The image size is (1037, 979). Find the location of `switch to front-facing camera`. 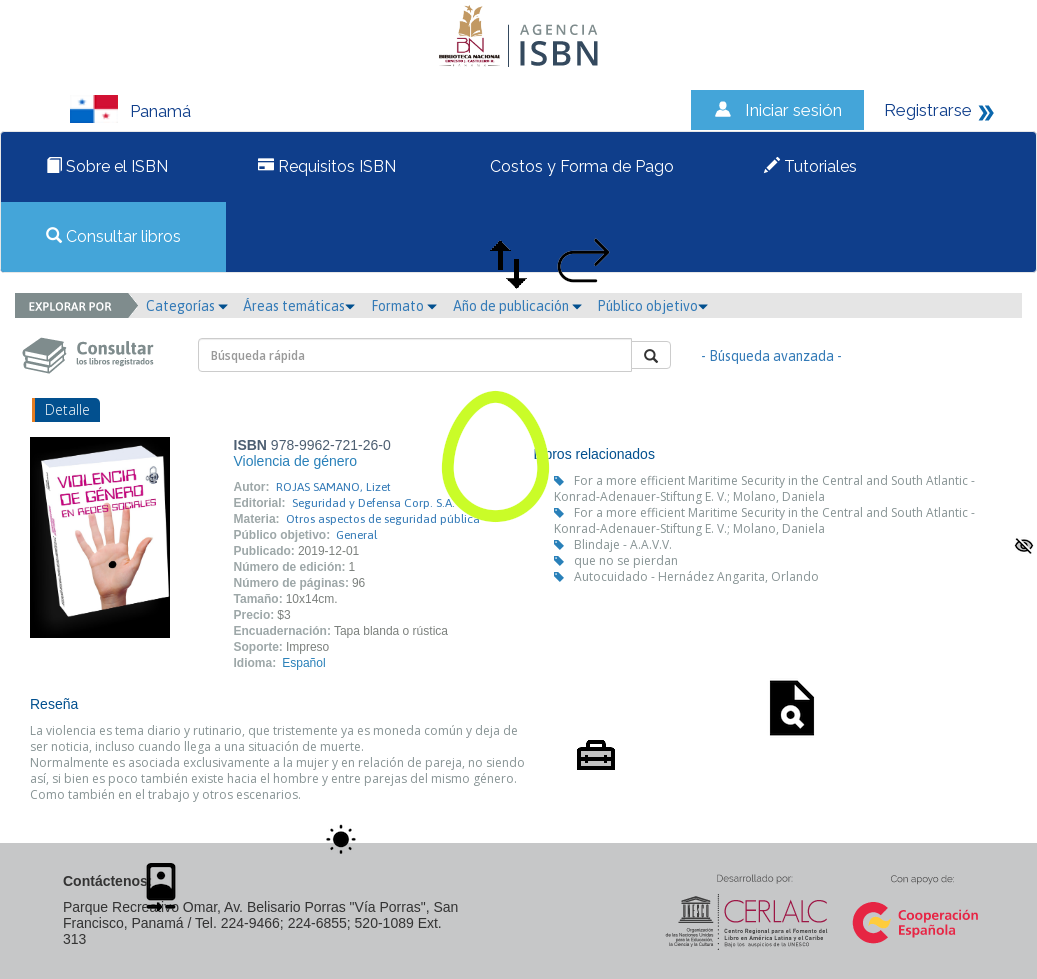

switch to front-facing camera is located at coordinates (161, 888).